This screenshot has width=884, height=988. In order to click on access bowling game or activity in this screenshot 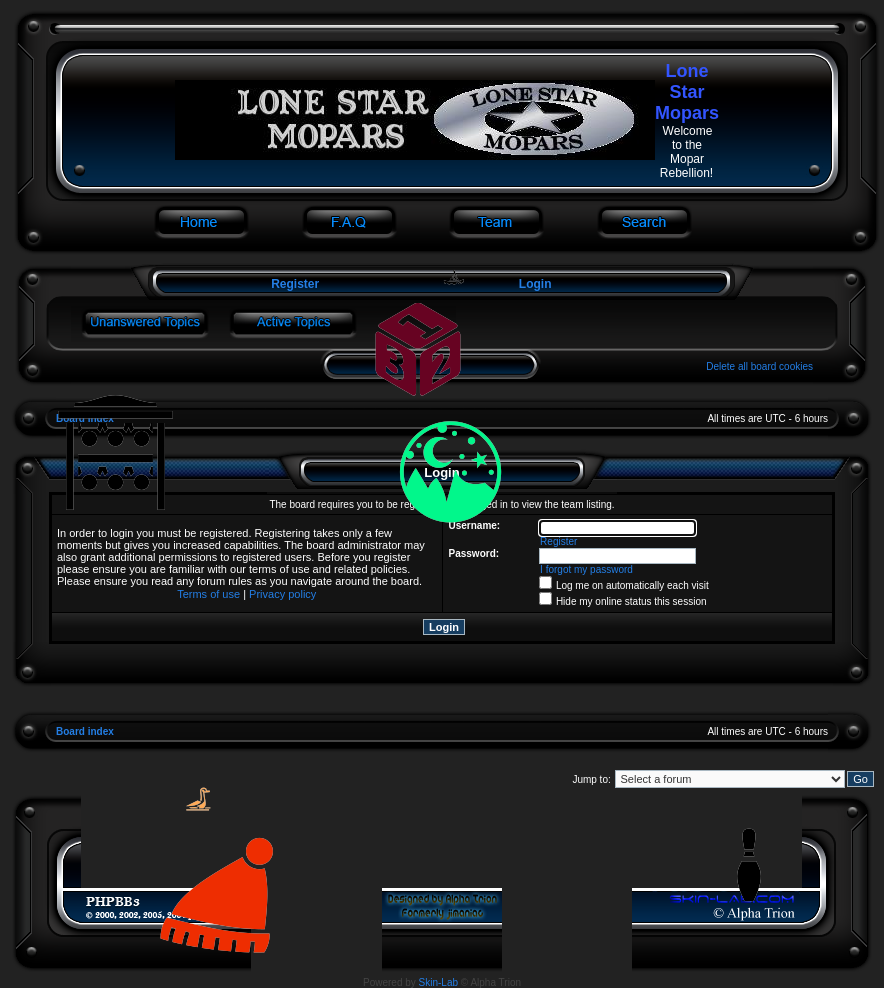, I will do `click(749, 865)`.